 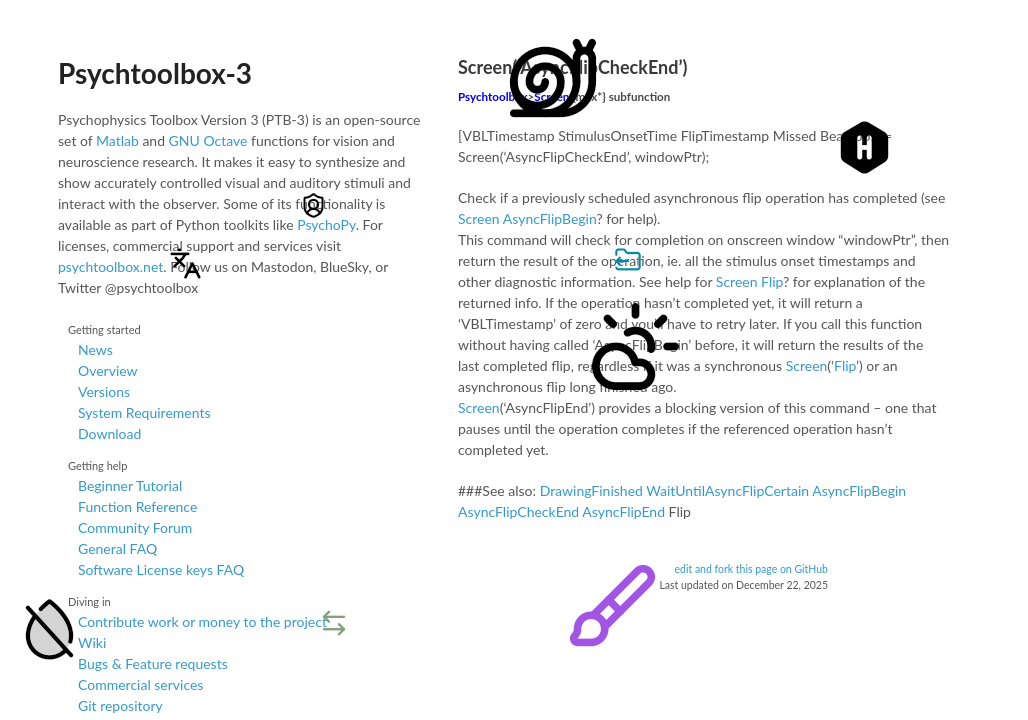 What do you see at coordinates (185, 263) in the screenshot?
I see `change language settings` at bounding box center [185, 263].